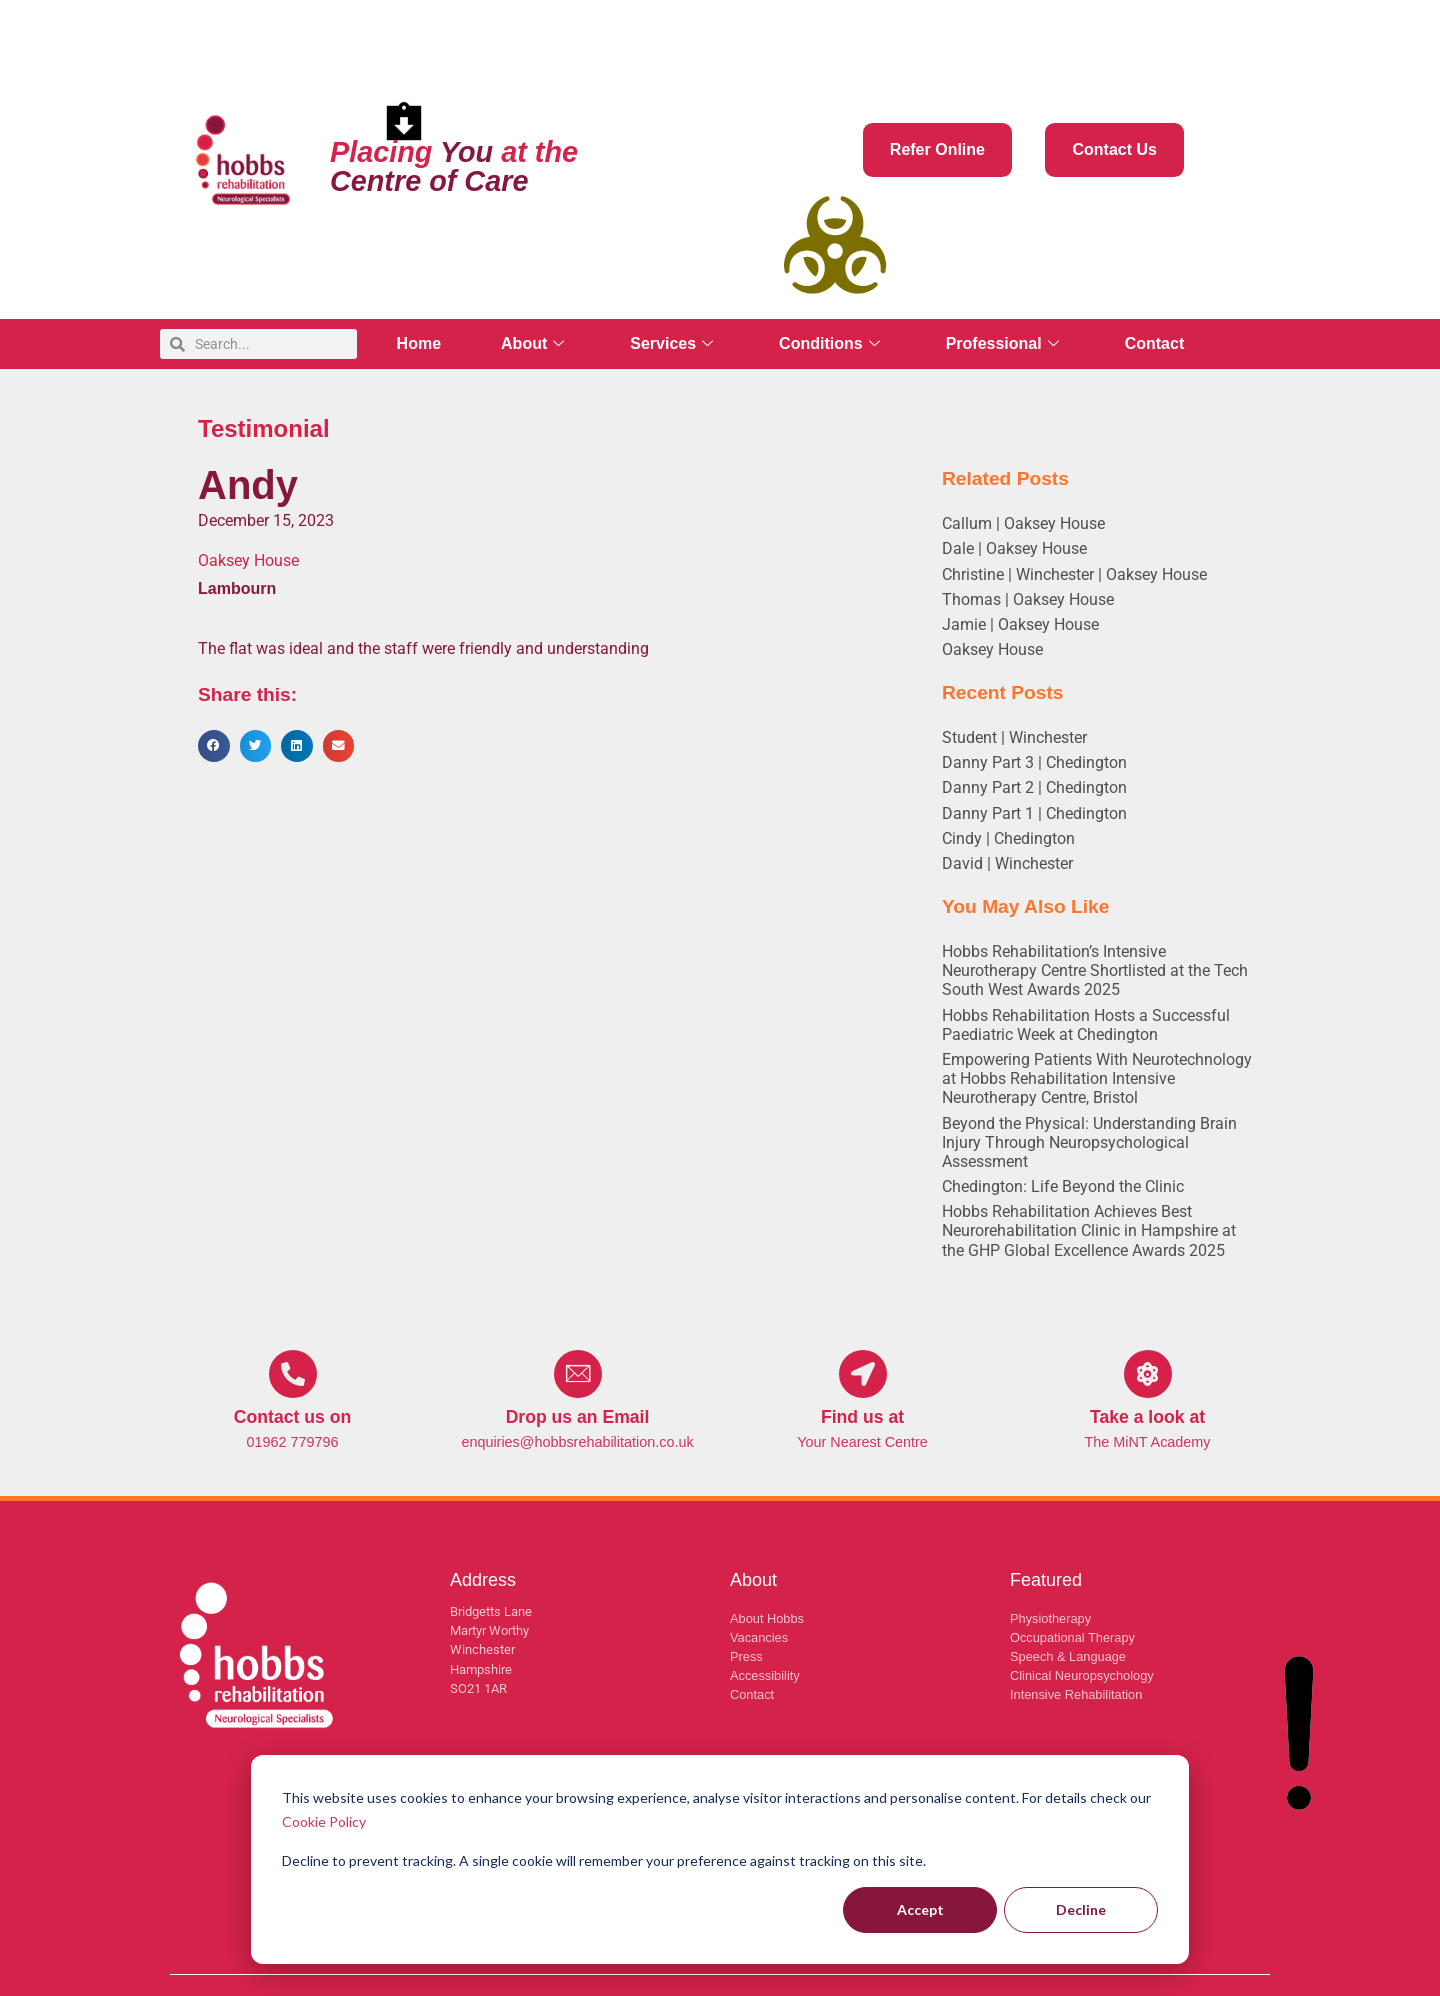 The height and width of the screenshot is (1996, 1440). What do you see at coordinates (404, 123) in the screenshot?
I see `download or receive an assignment` at bounding box center [404, 123].